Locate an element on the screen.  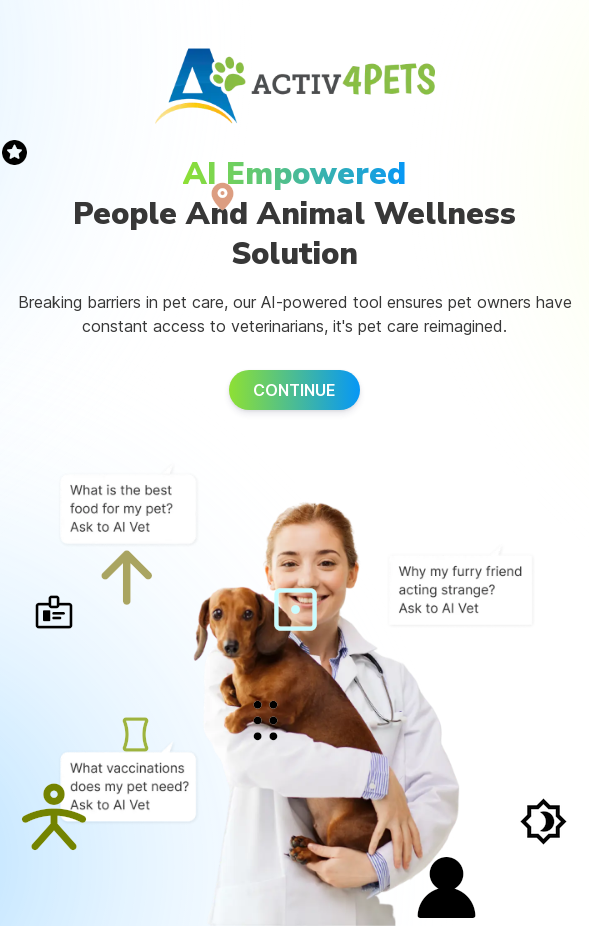
view pinned location on map is located at coordinates (222, 196).